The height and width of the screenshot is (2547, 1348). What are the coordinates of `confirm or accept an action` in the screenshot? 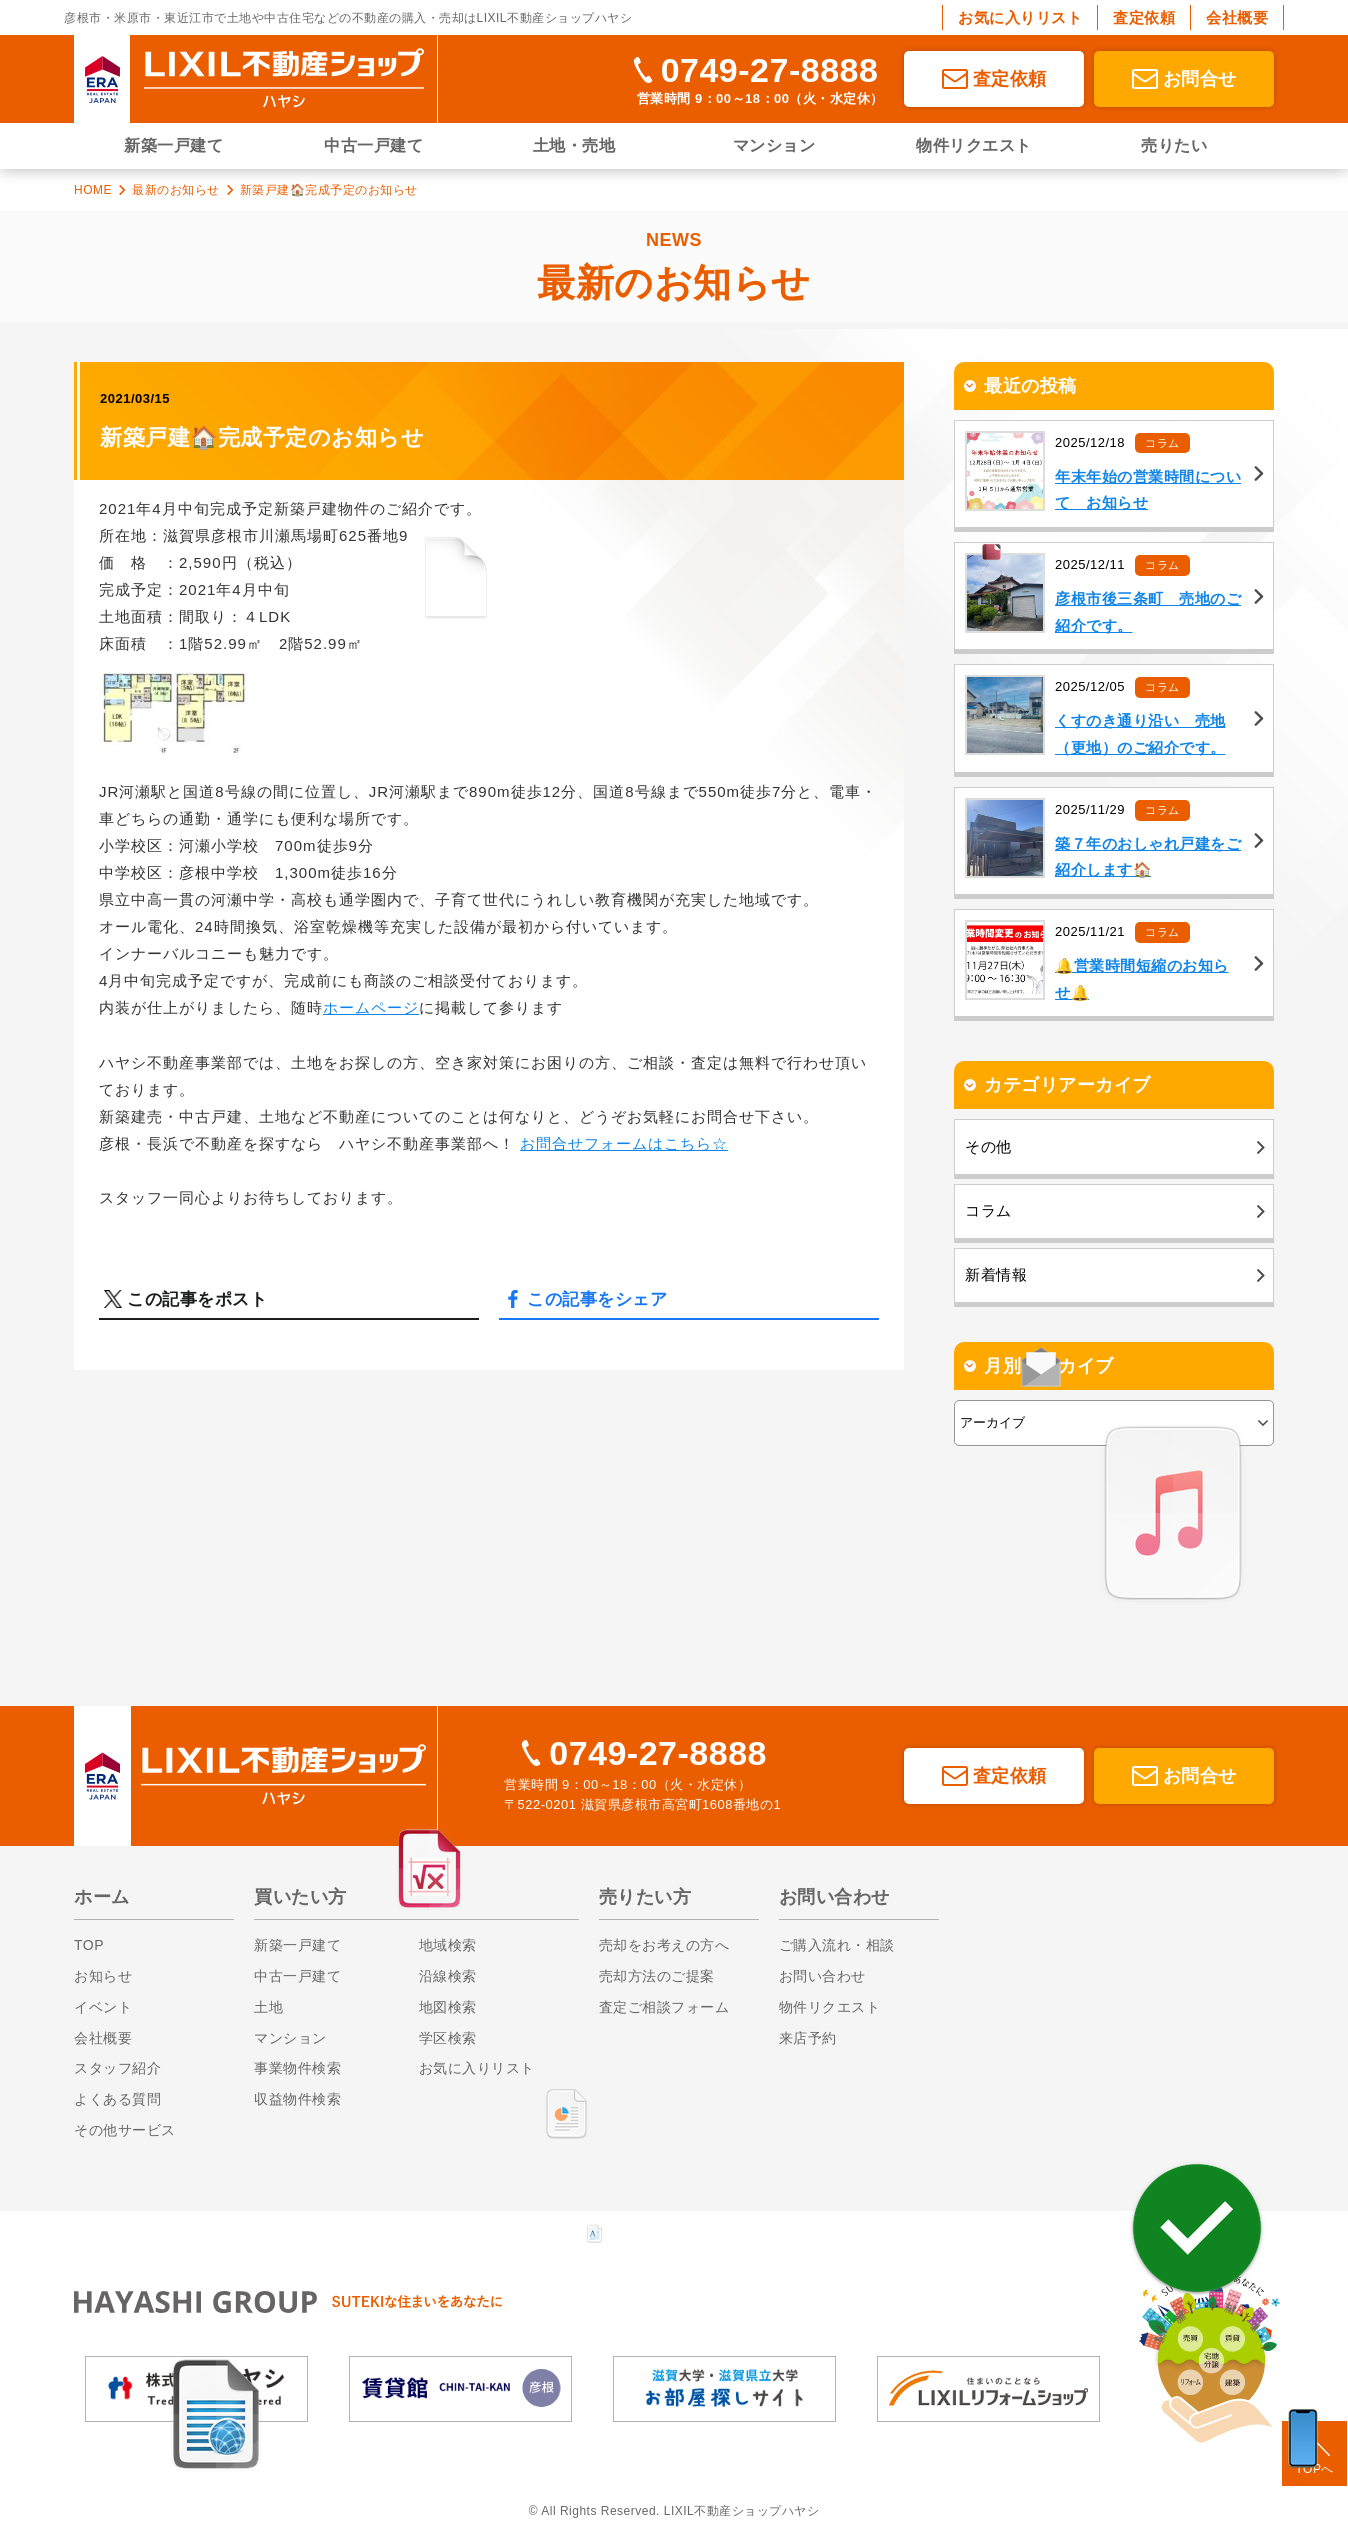 It's located at (1197, 2228).